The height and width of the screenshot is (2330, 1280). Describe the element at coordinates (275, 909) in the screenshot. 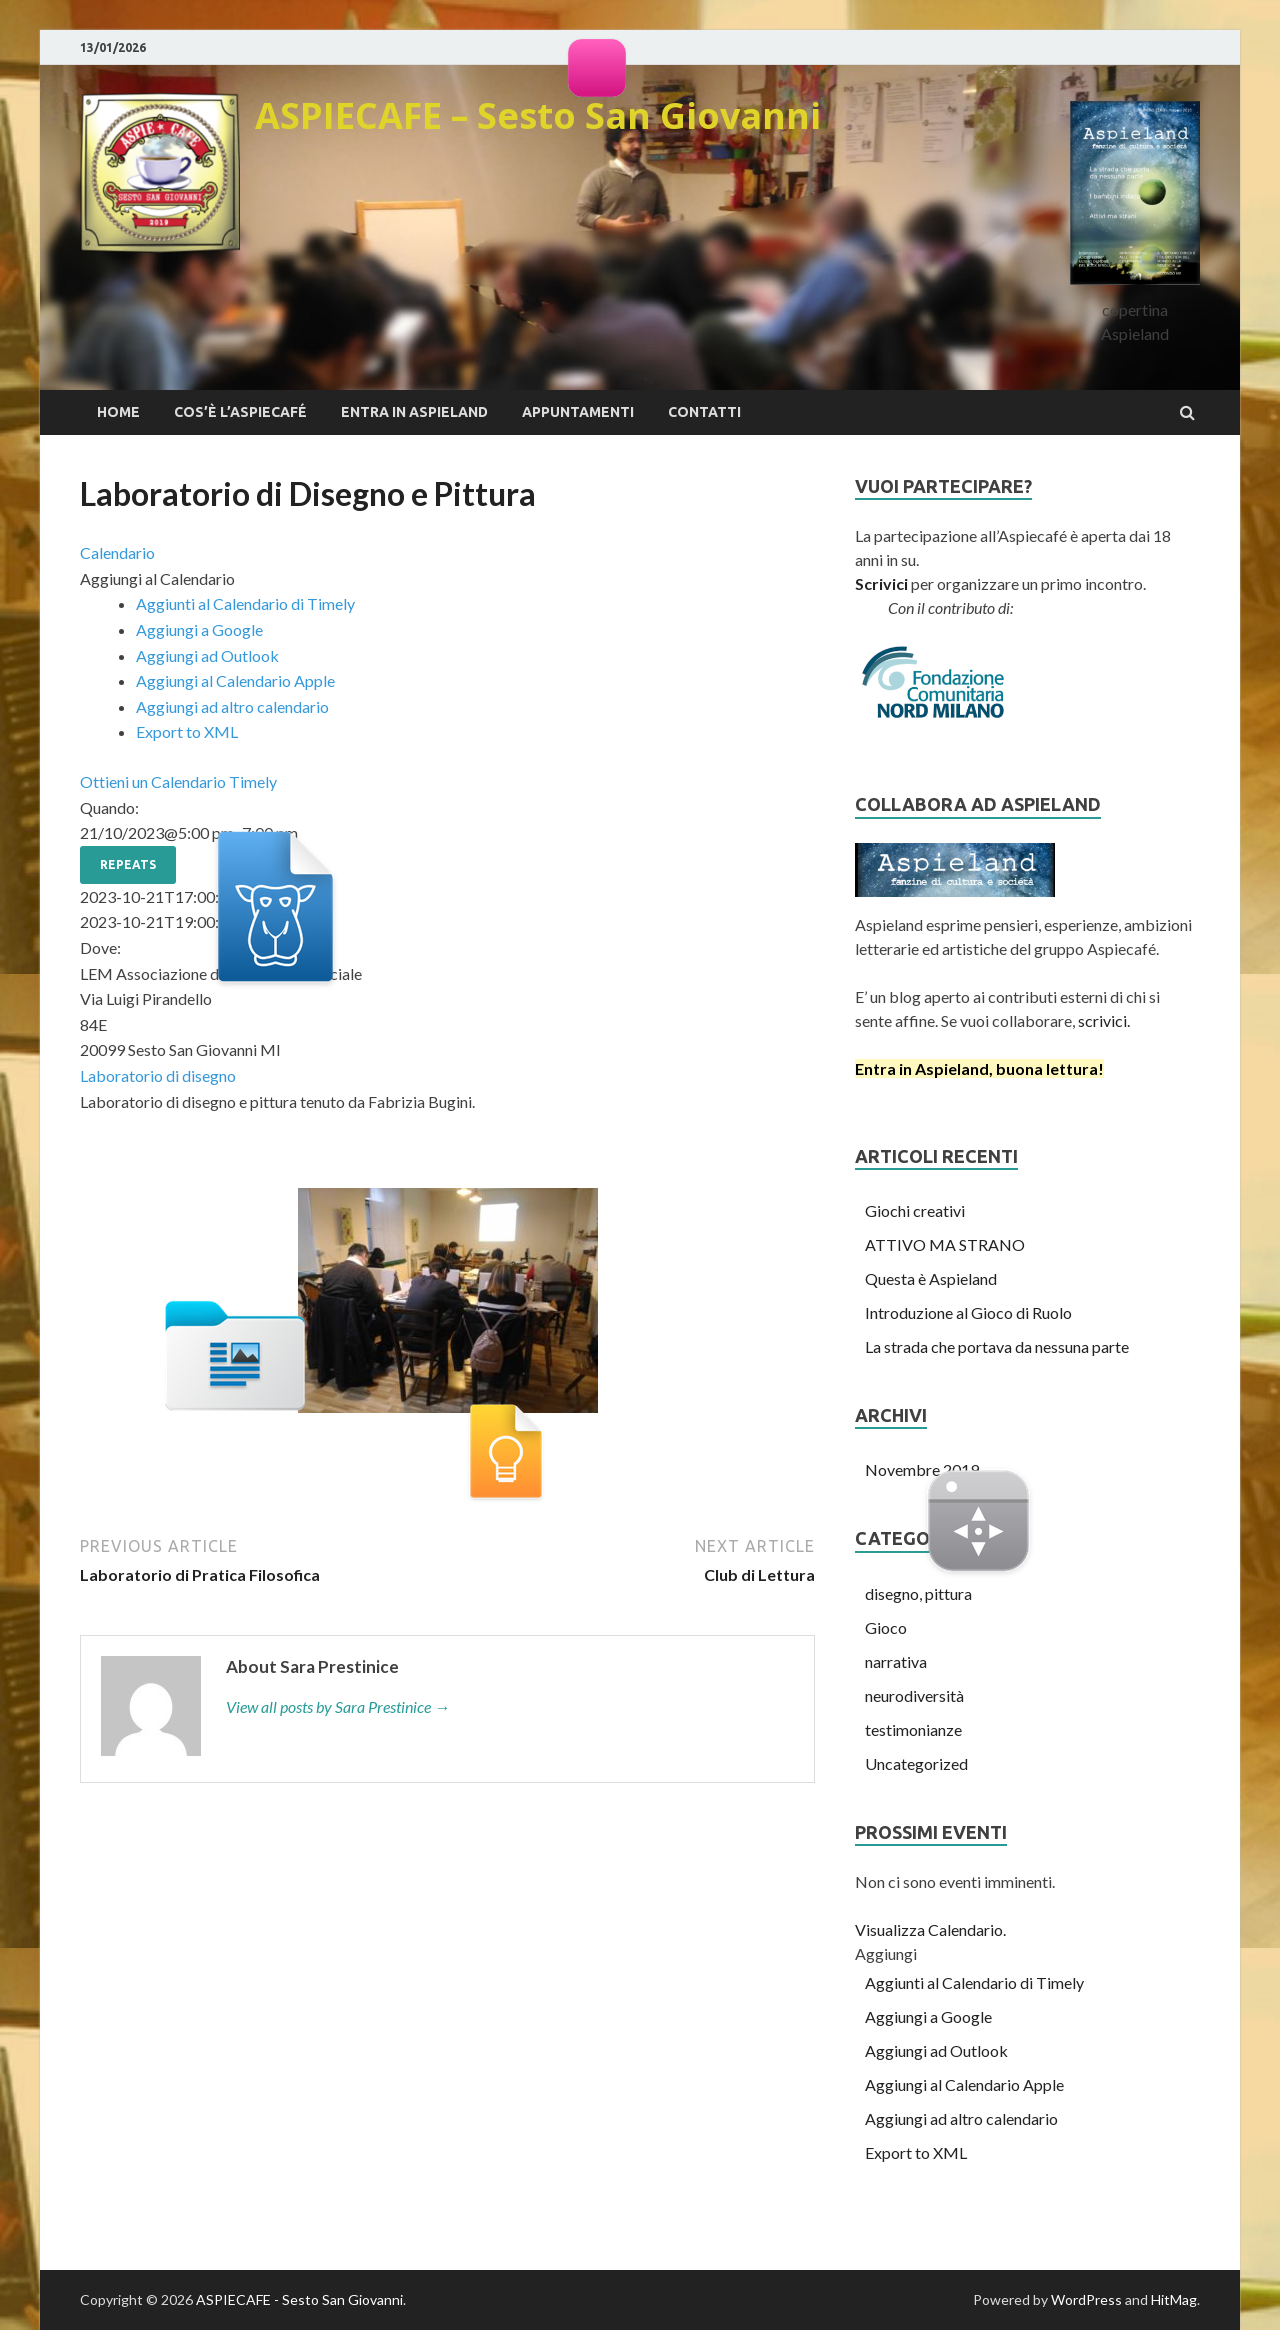

I see `a perl script or programming file` at that location.